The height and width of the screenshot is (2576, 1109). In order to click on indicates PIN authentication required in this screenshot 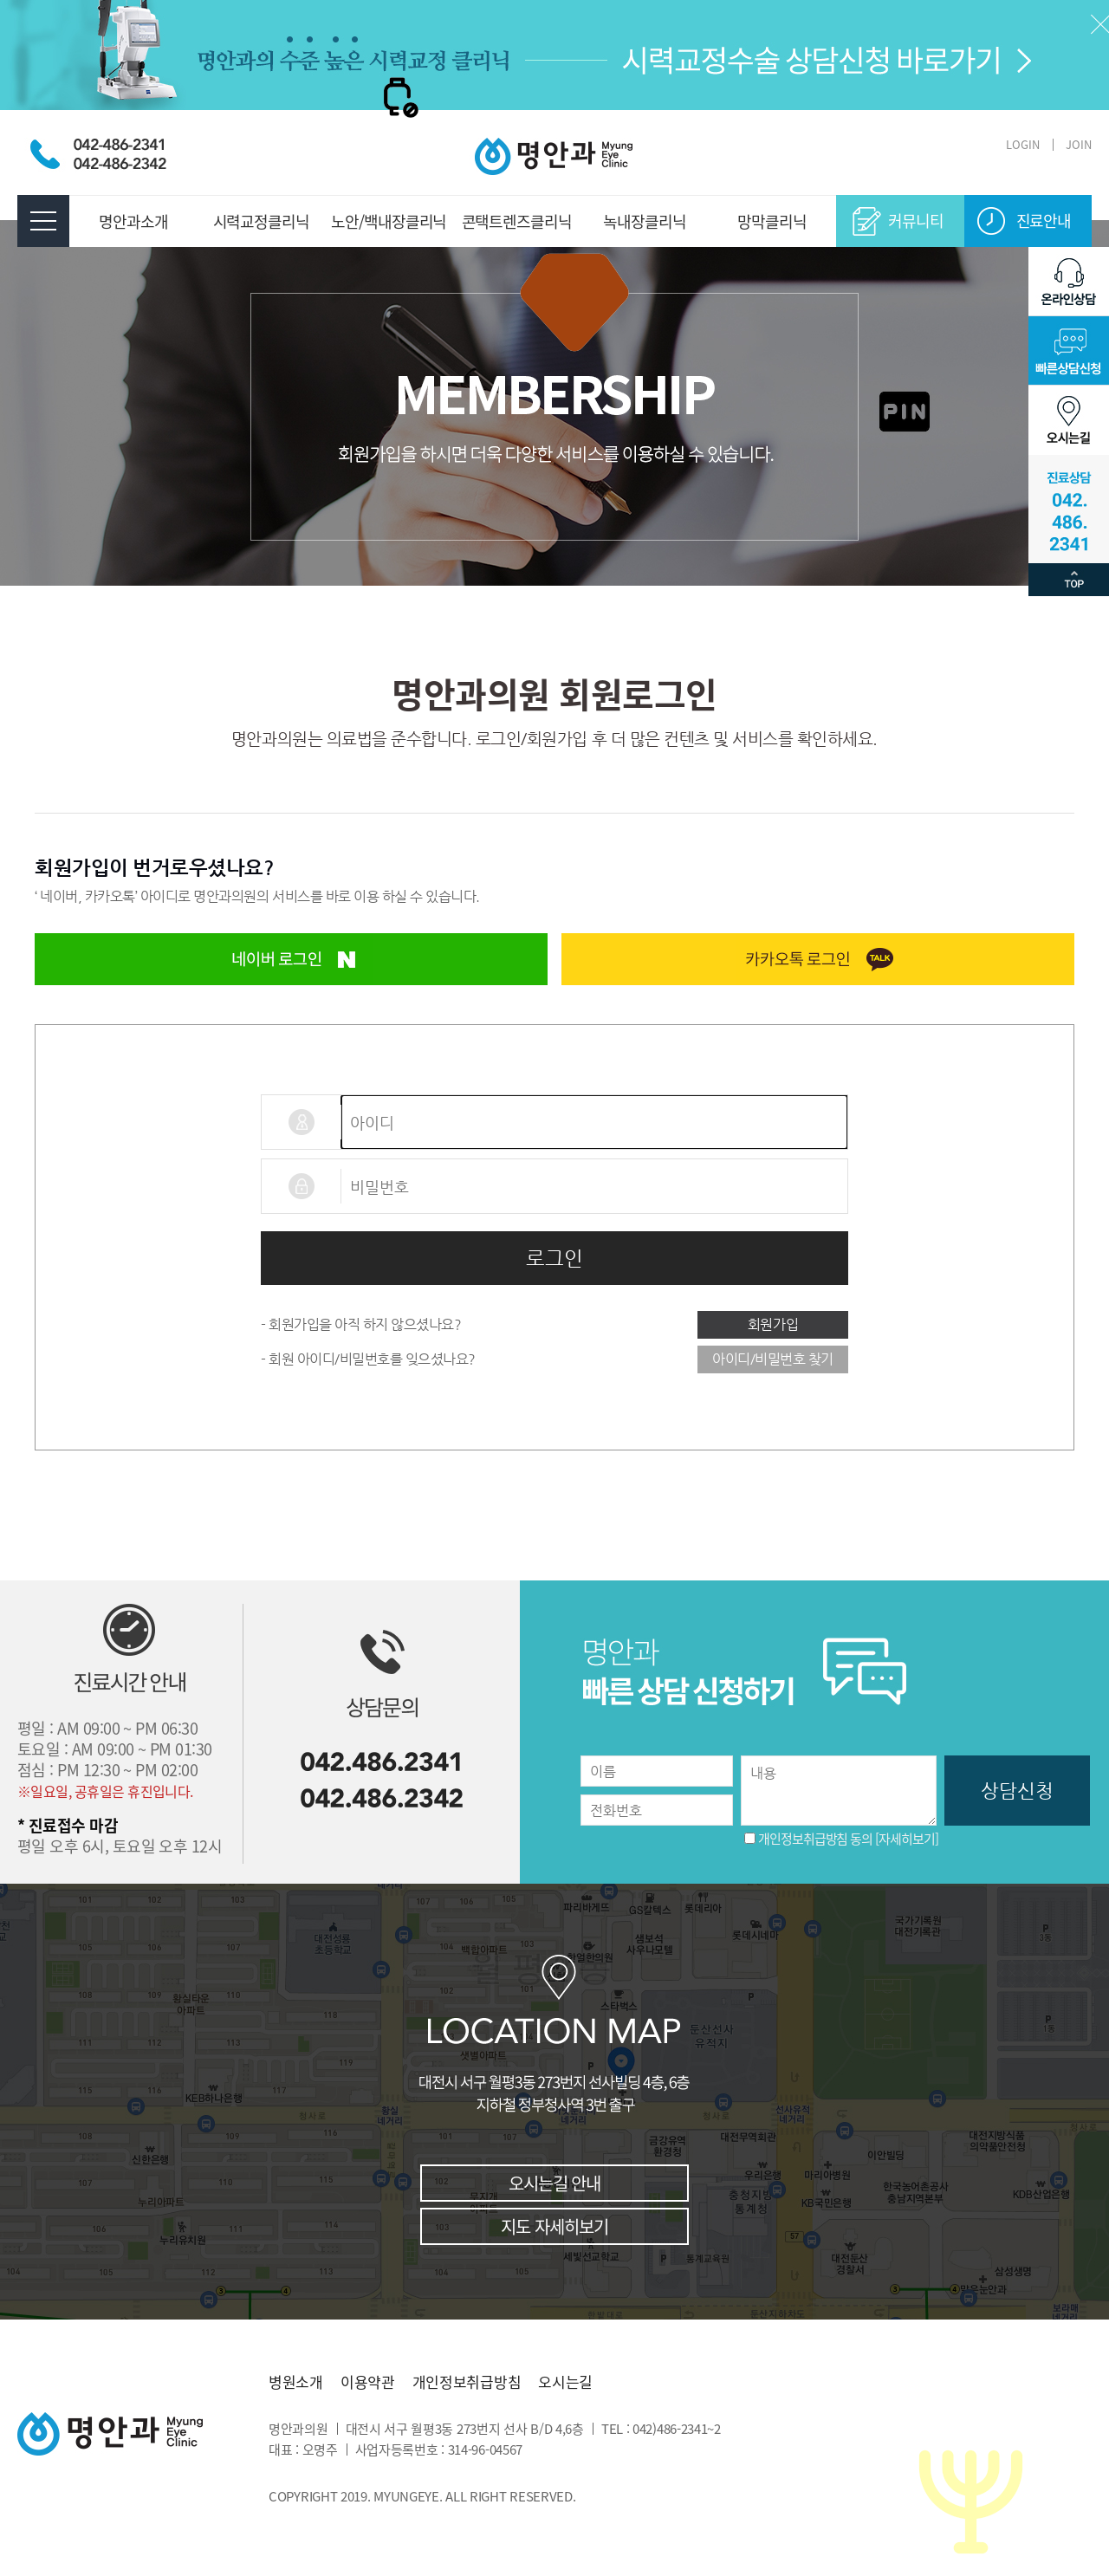, I will do `click(905, 412)`.